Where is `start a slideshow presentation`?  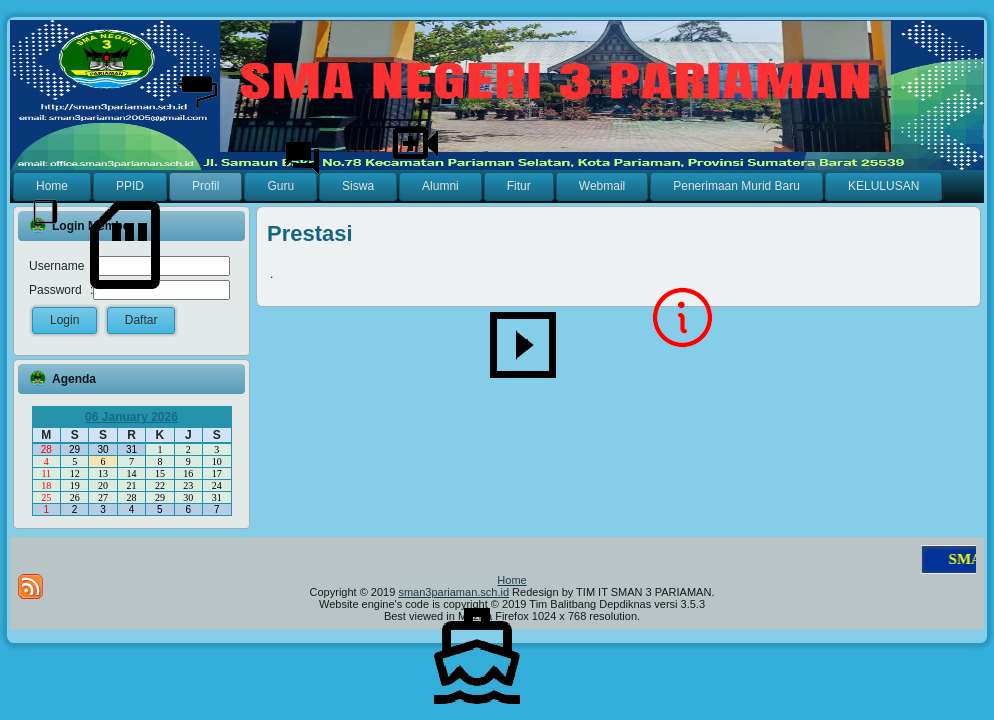
start a slideshow presentation is located at coordinates (523, 345).